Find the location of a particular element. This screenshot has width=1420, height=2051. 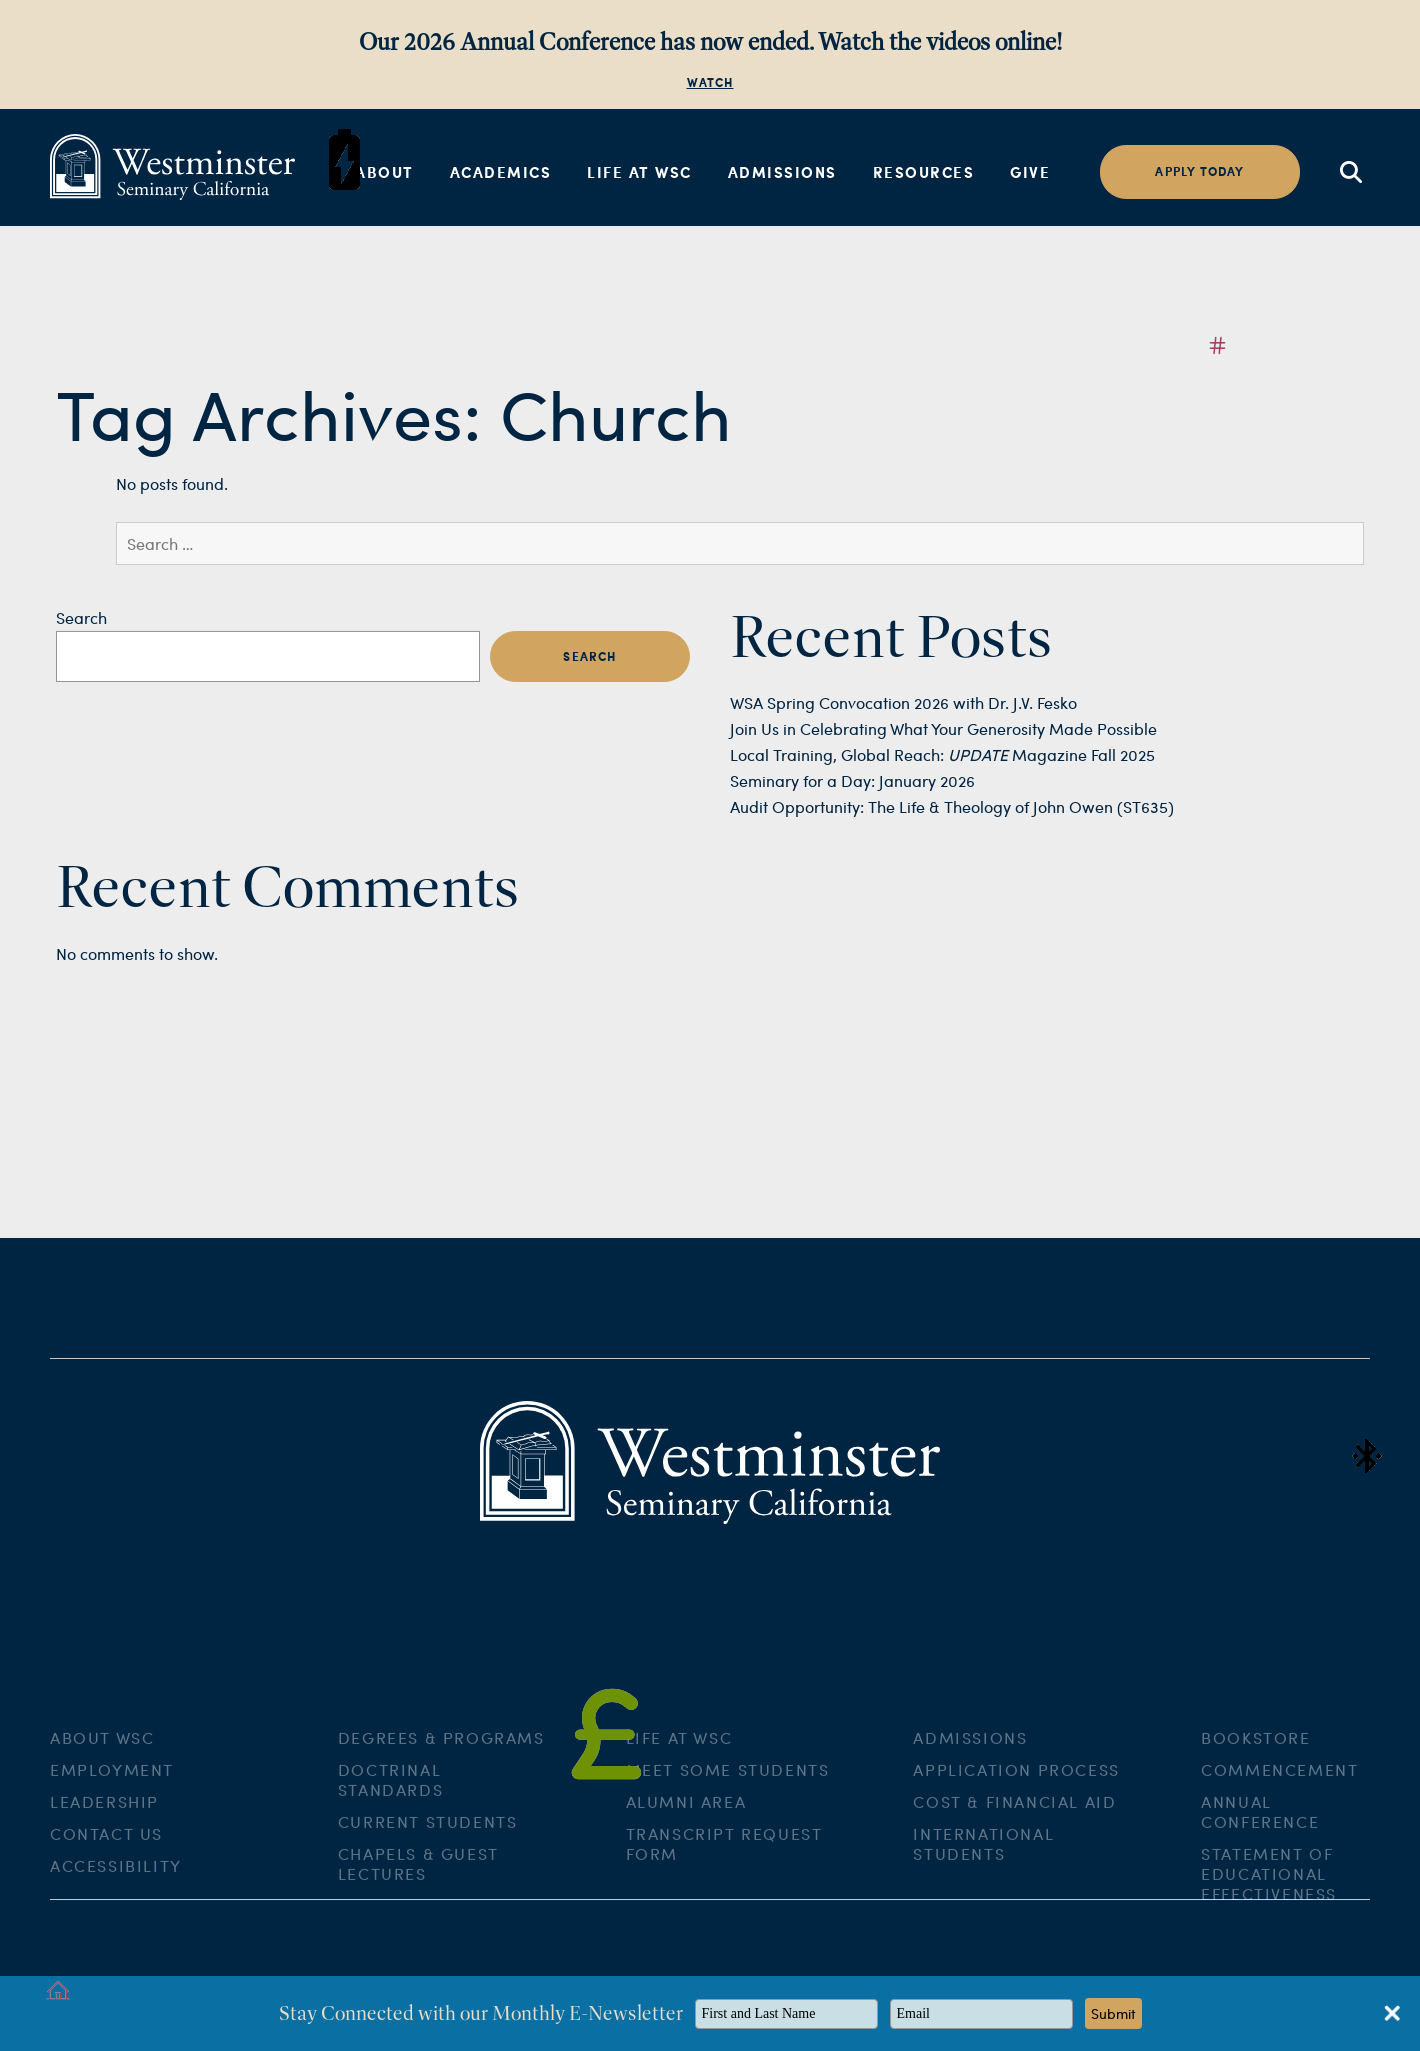

add or search for hashtags is located at coordinates (1217, 345).